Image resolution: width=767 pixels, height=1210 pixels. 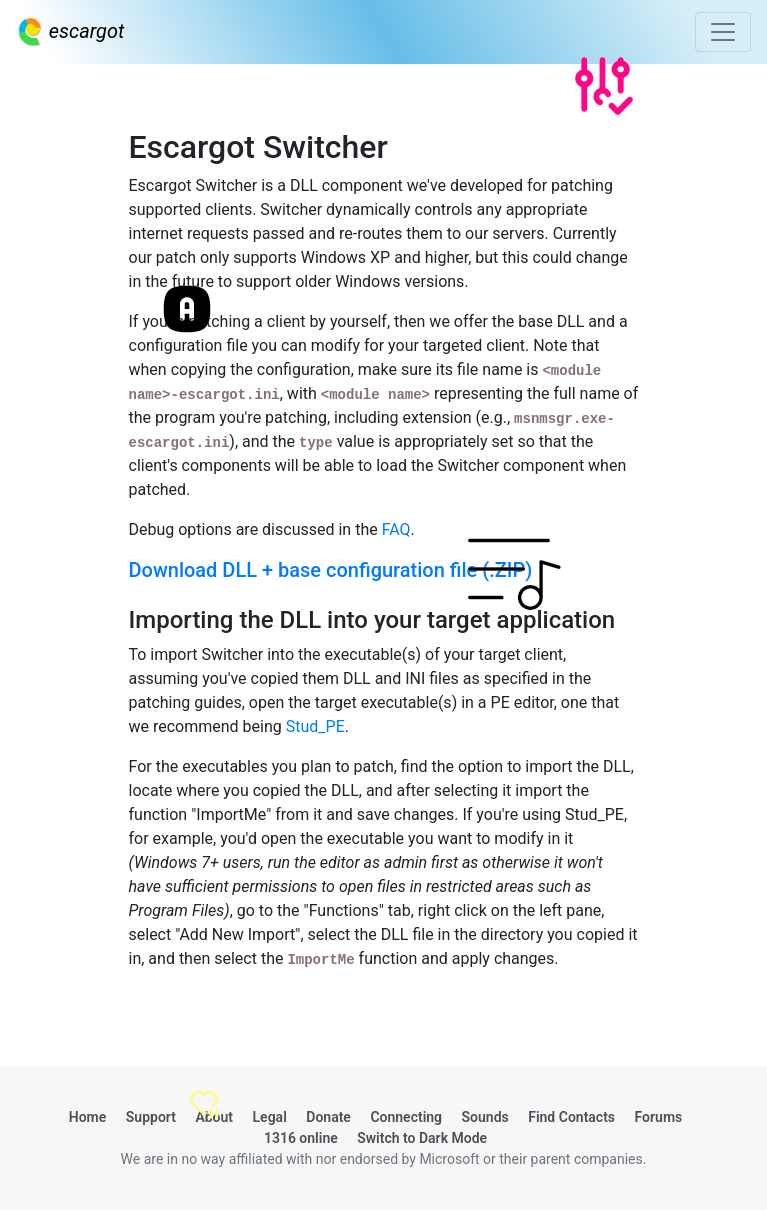 What do you see at coordinates (204, 1103) in the screenshot?
I see `pause health monitoring or tracking` at bounding box center [204, 1103].